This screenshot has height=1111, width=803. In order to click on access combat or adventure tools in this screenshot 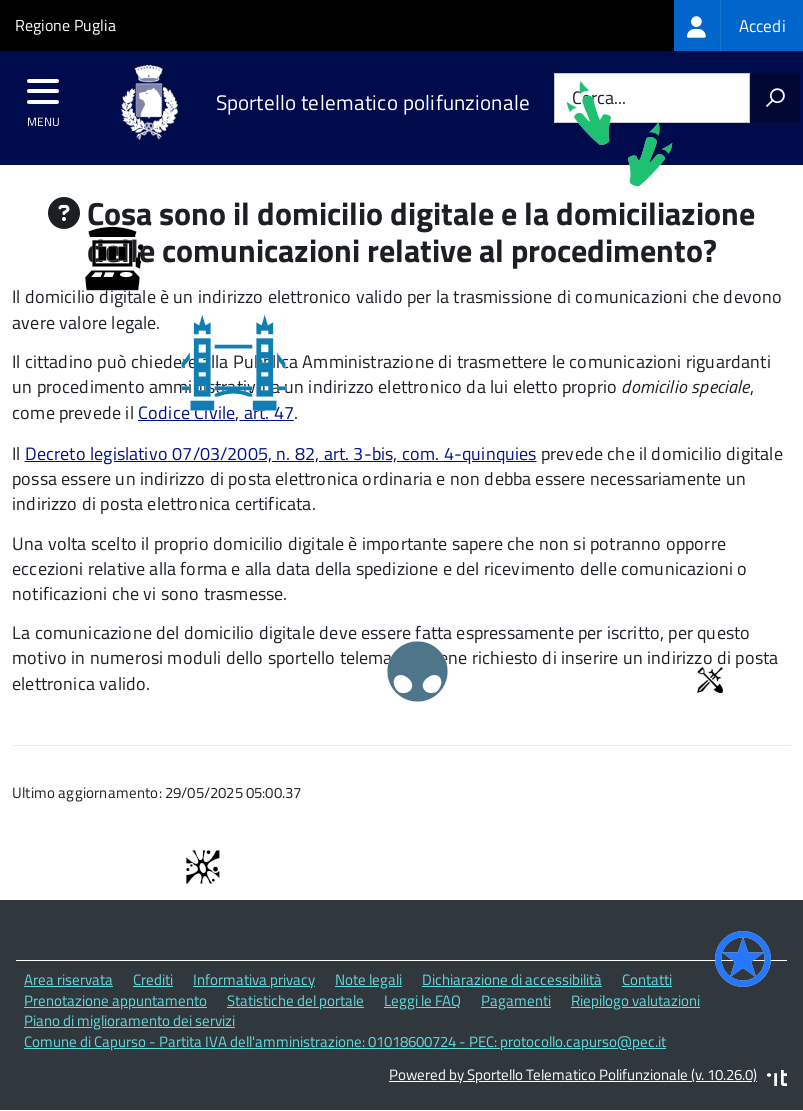, I will do `click(710, 680)`.